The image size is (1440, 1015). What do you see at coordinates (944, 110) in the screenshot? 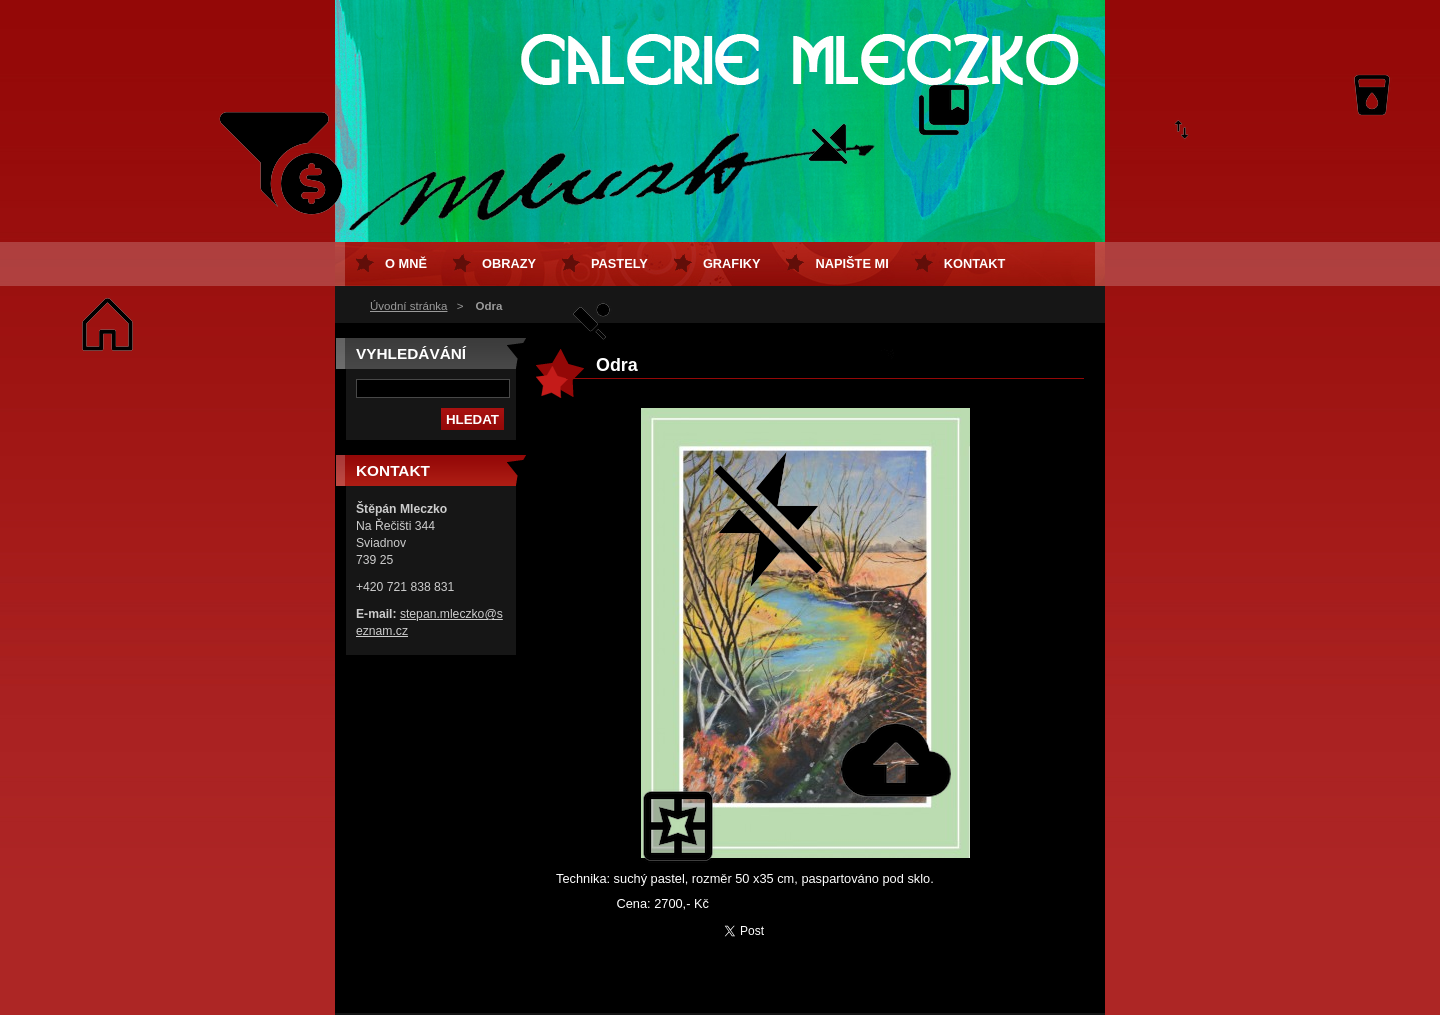
I see `access your bookmarked collections` at bounding box center [944, 110].